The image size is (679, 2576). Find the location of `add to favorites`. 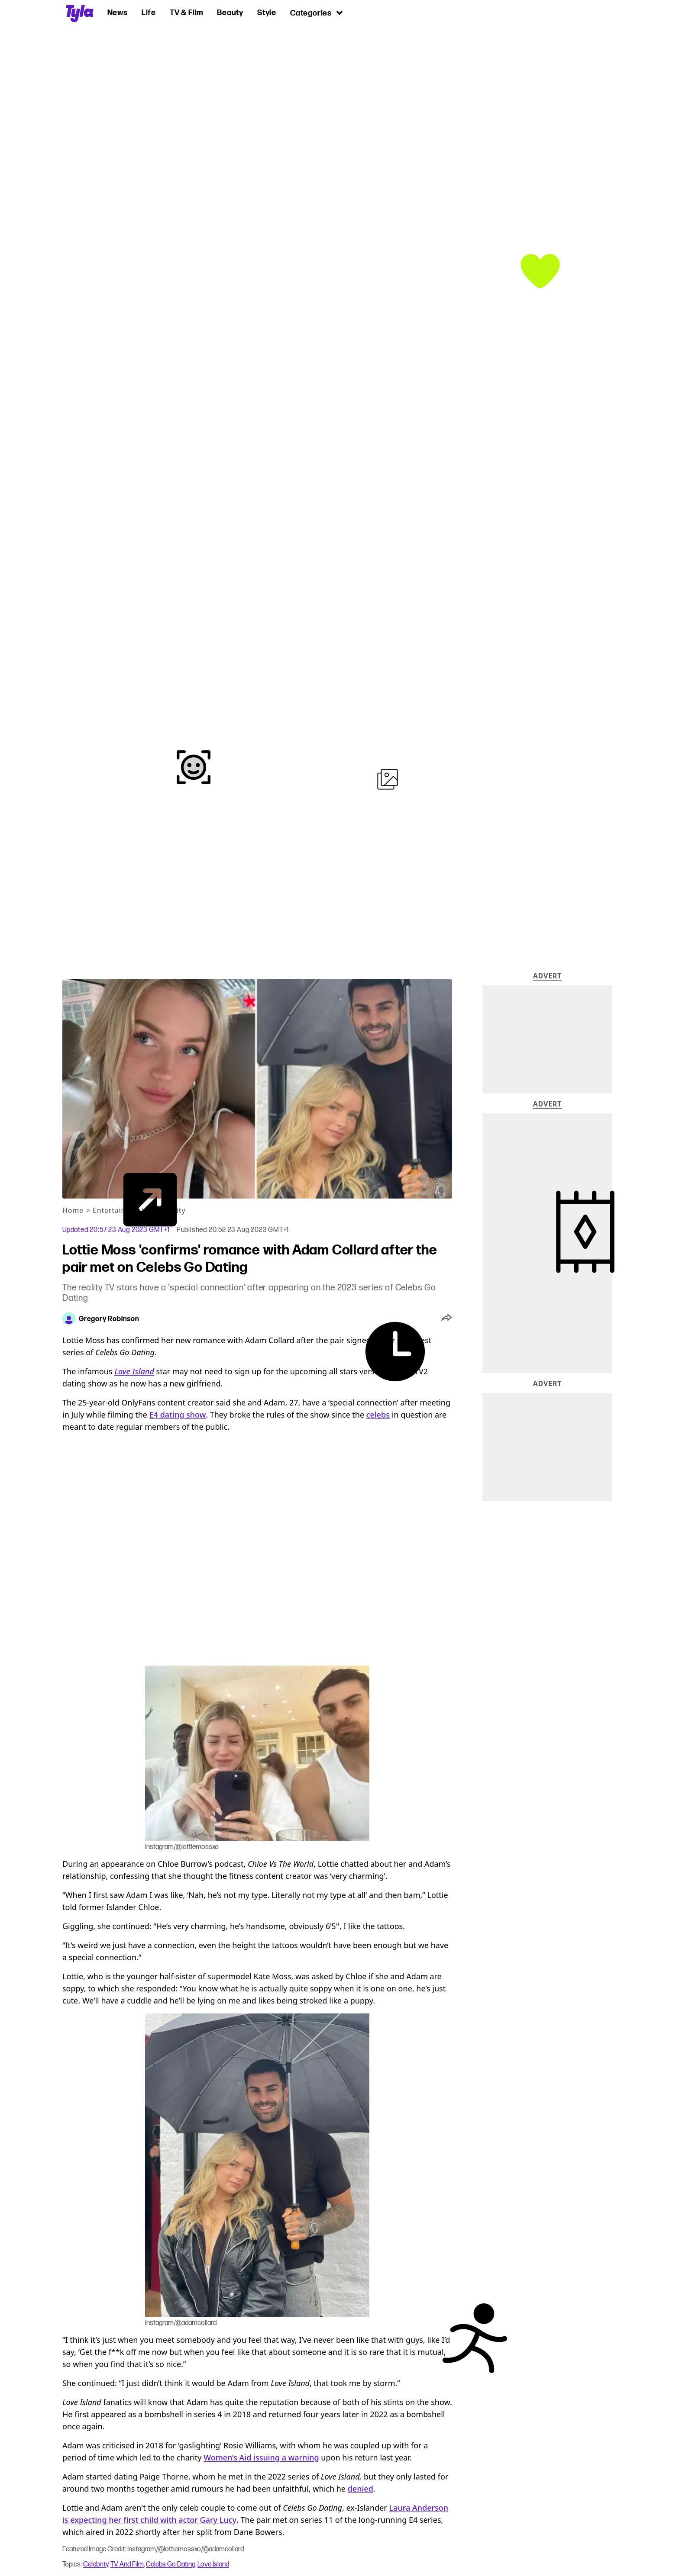

add to favorites is located at coordinates (540, 271).